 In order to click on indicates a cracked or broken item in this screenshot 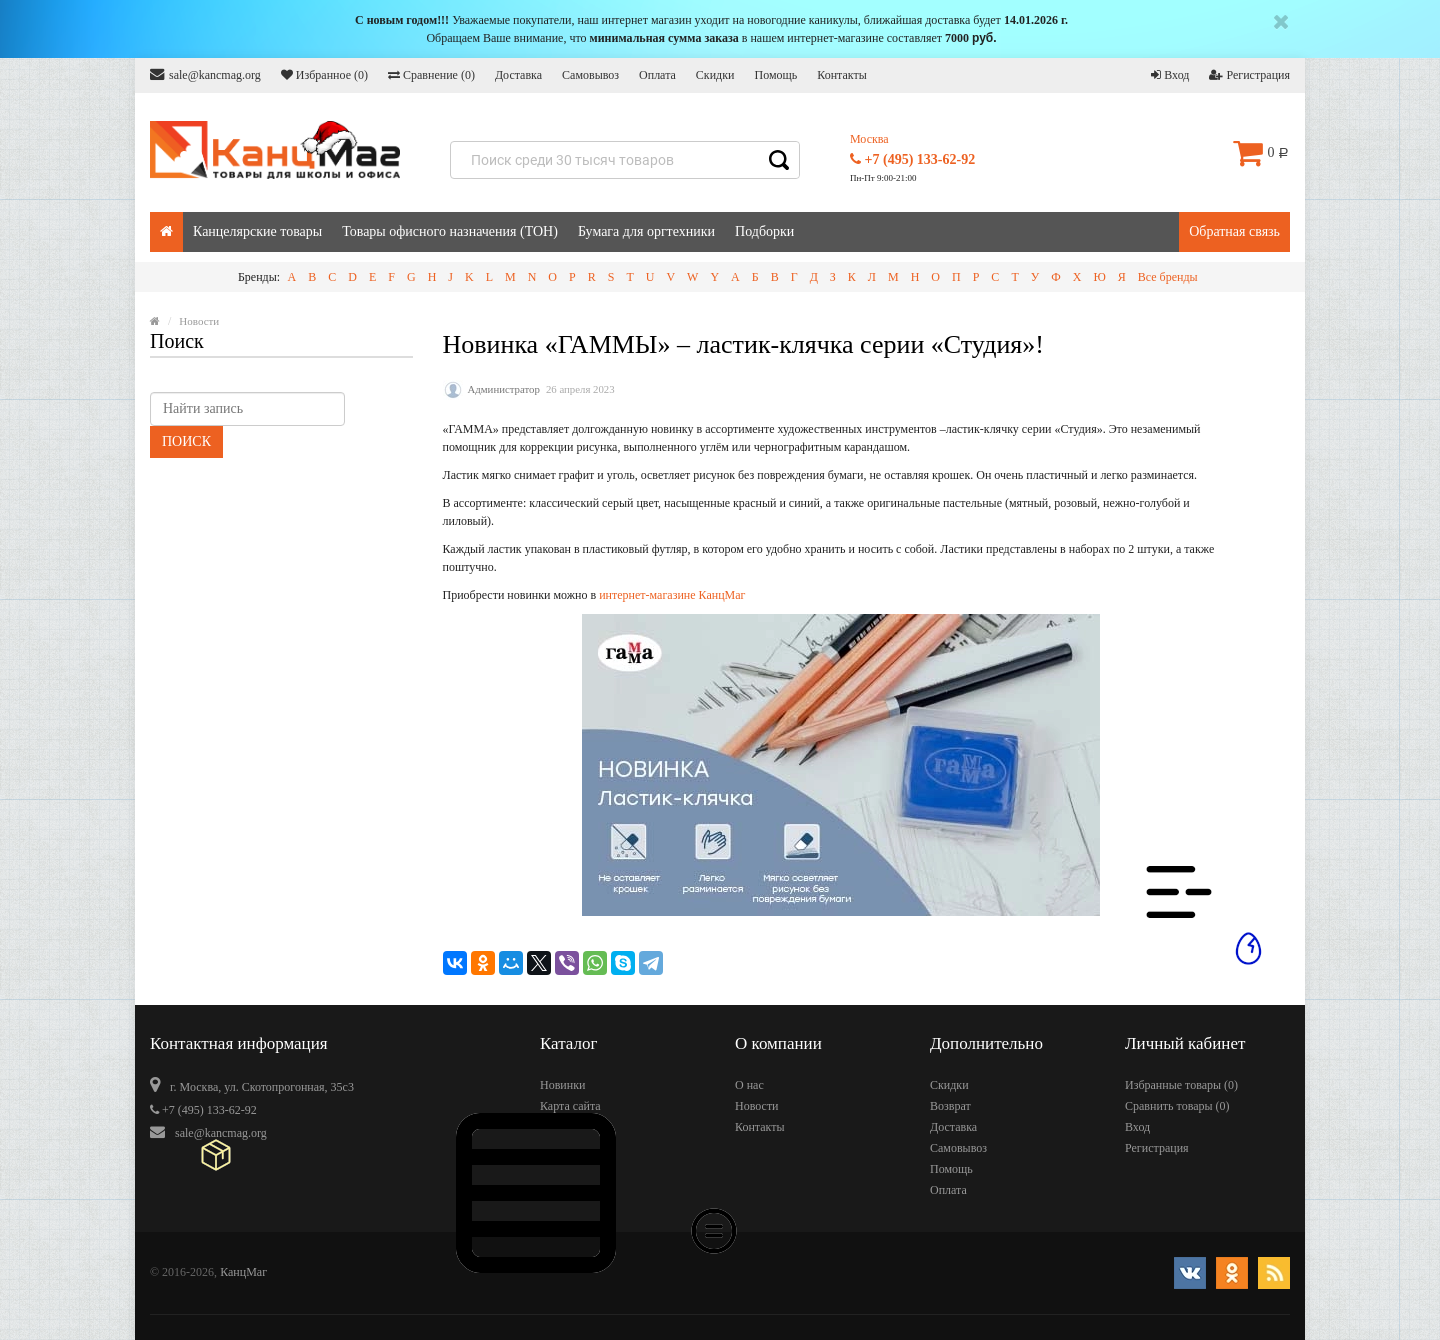, I will do `click(1248, 948)`.